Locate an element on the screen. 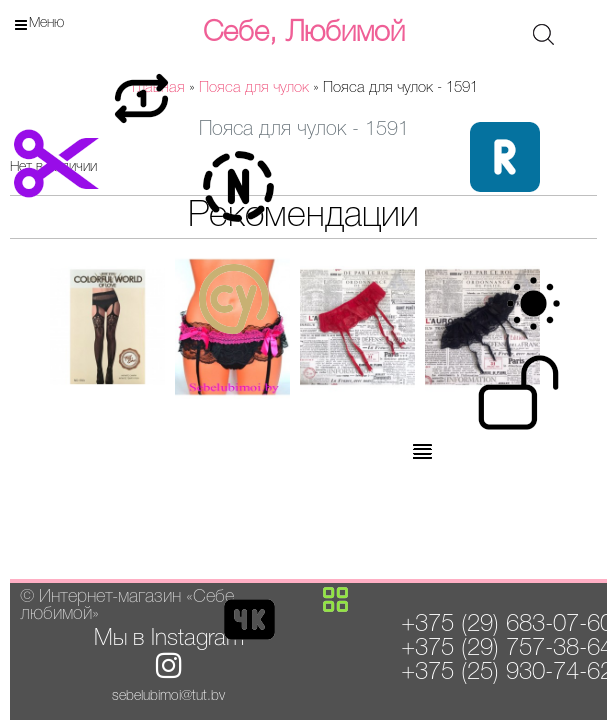 The height and width of the screenshot is (720, 607). indicates a draft or pending status for an item is located at coordinates (238, 186).